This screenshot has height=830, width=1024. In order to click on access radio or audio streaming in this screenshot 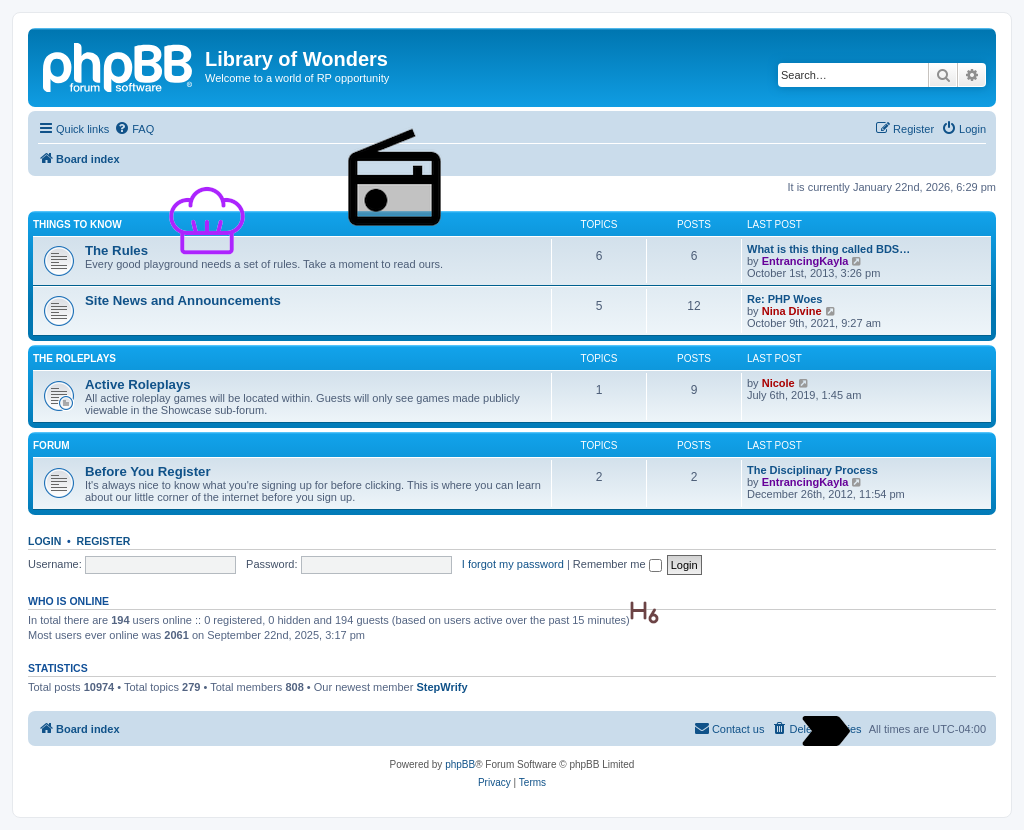, I will do `click(394, 179)`.